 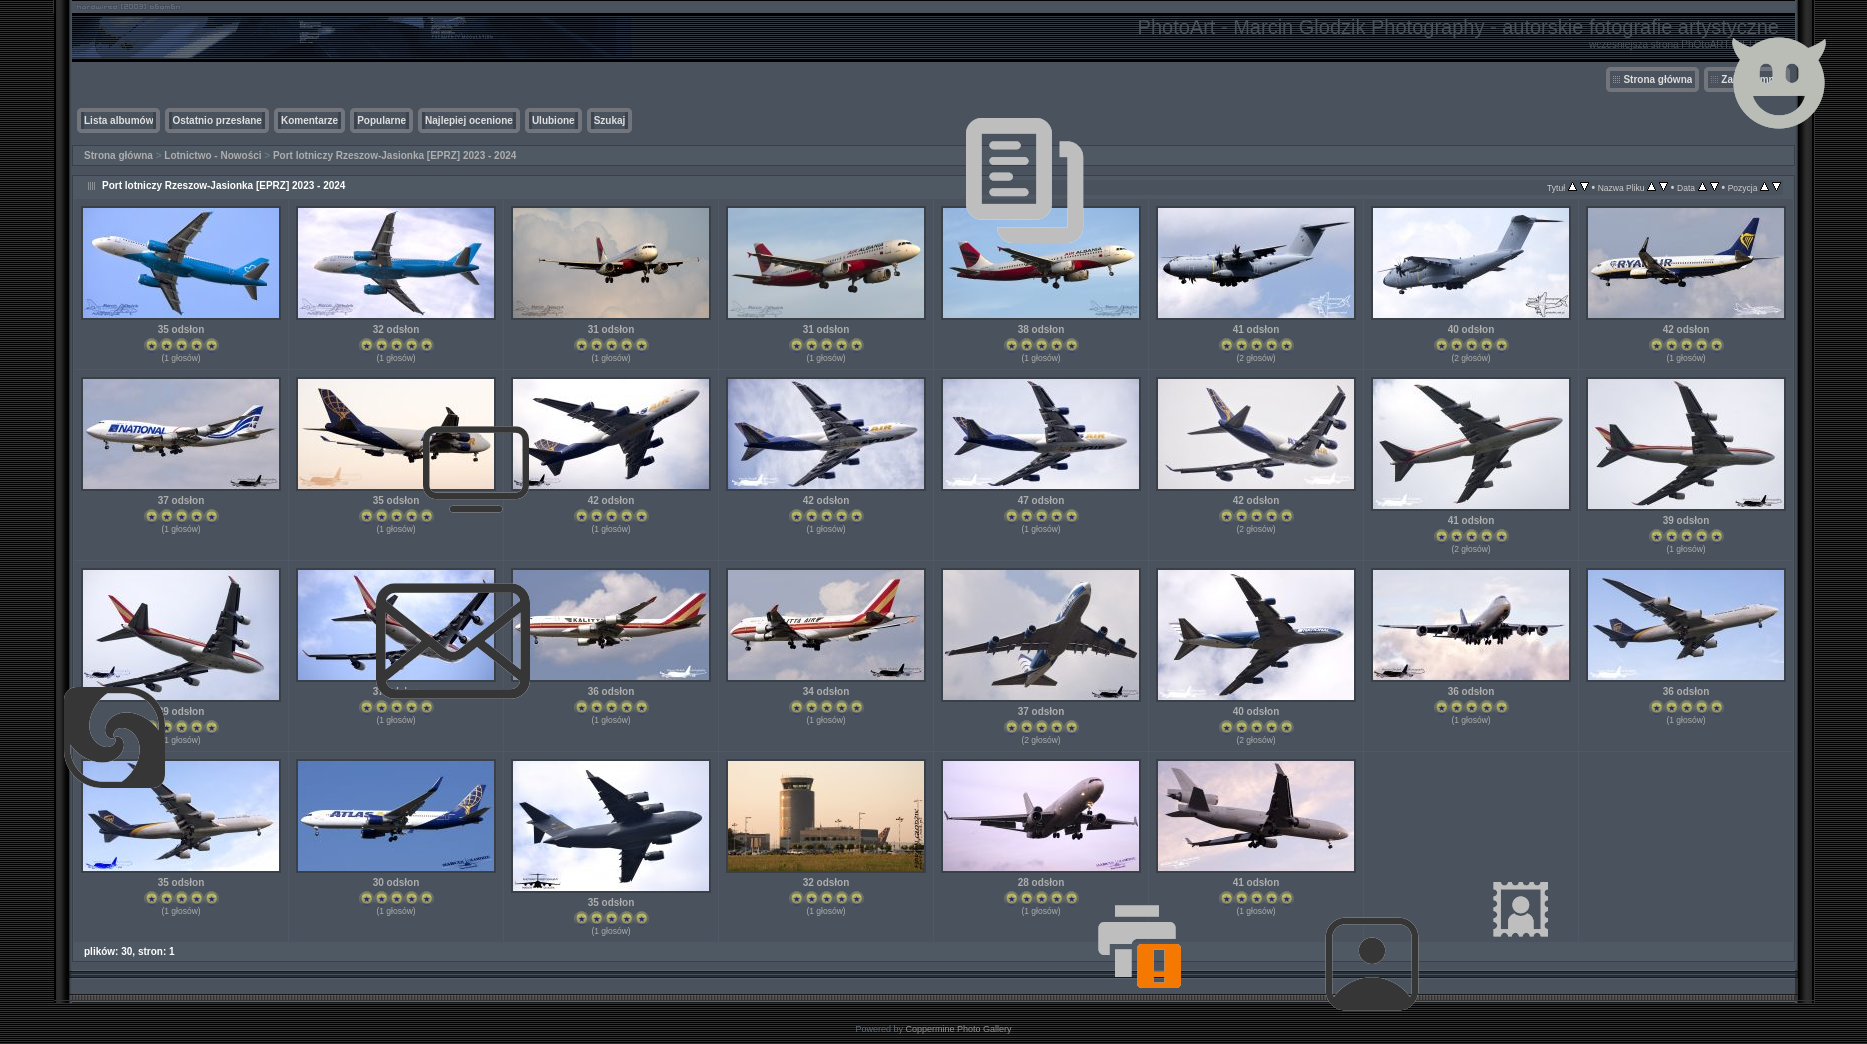 What do you see at coordinates (114, 737) in the screenshot?
I see `open meld file comparison tool` at bounding box center [114, 737].